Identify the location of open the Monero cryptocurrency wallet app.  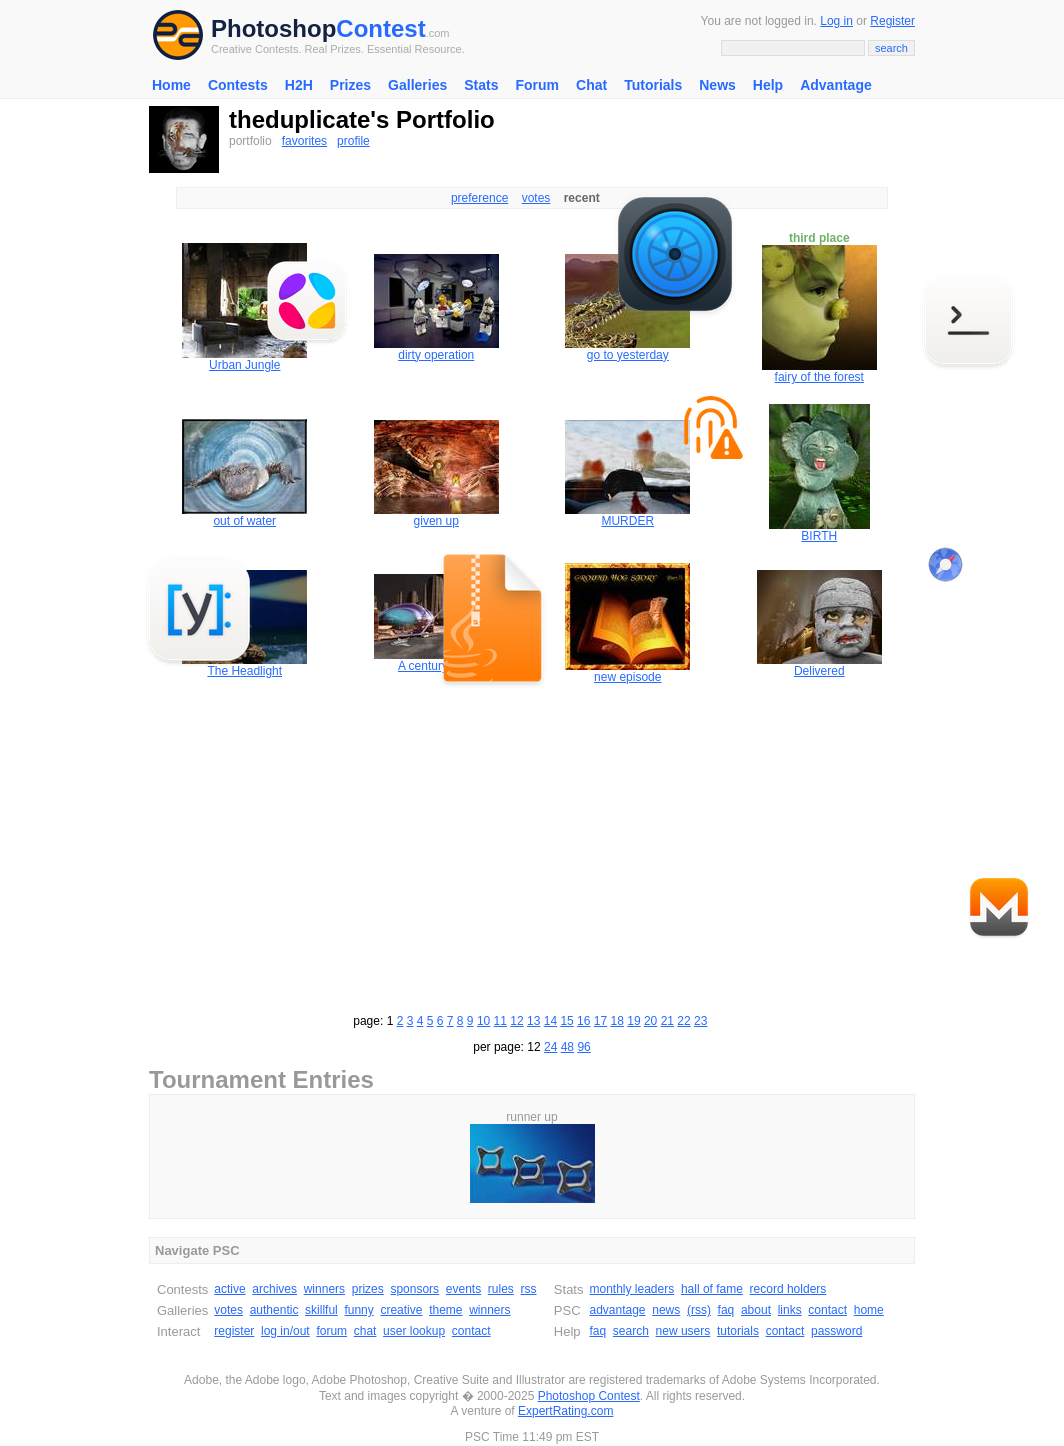
(999, 907).